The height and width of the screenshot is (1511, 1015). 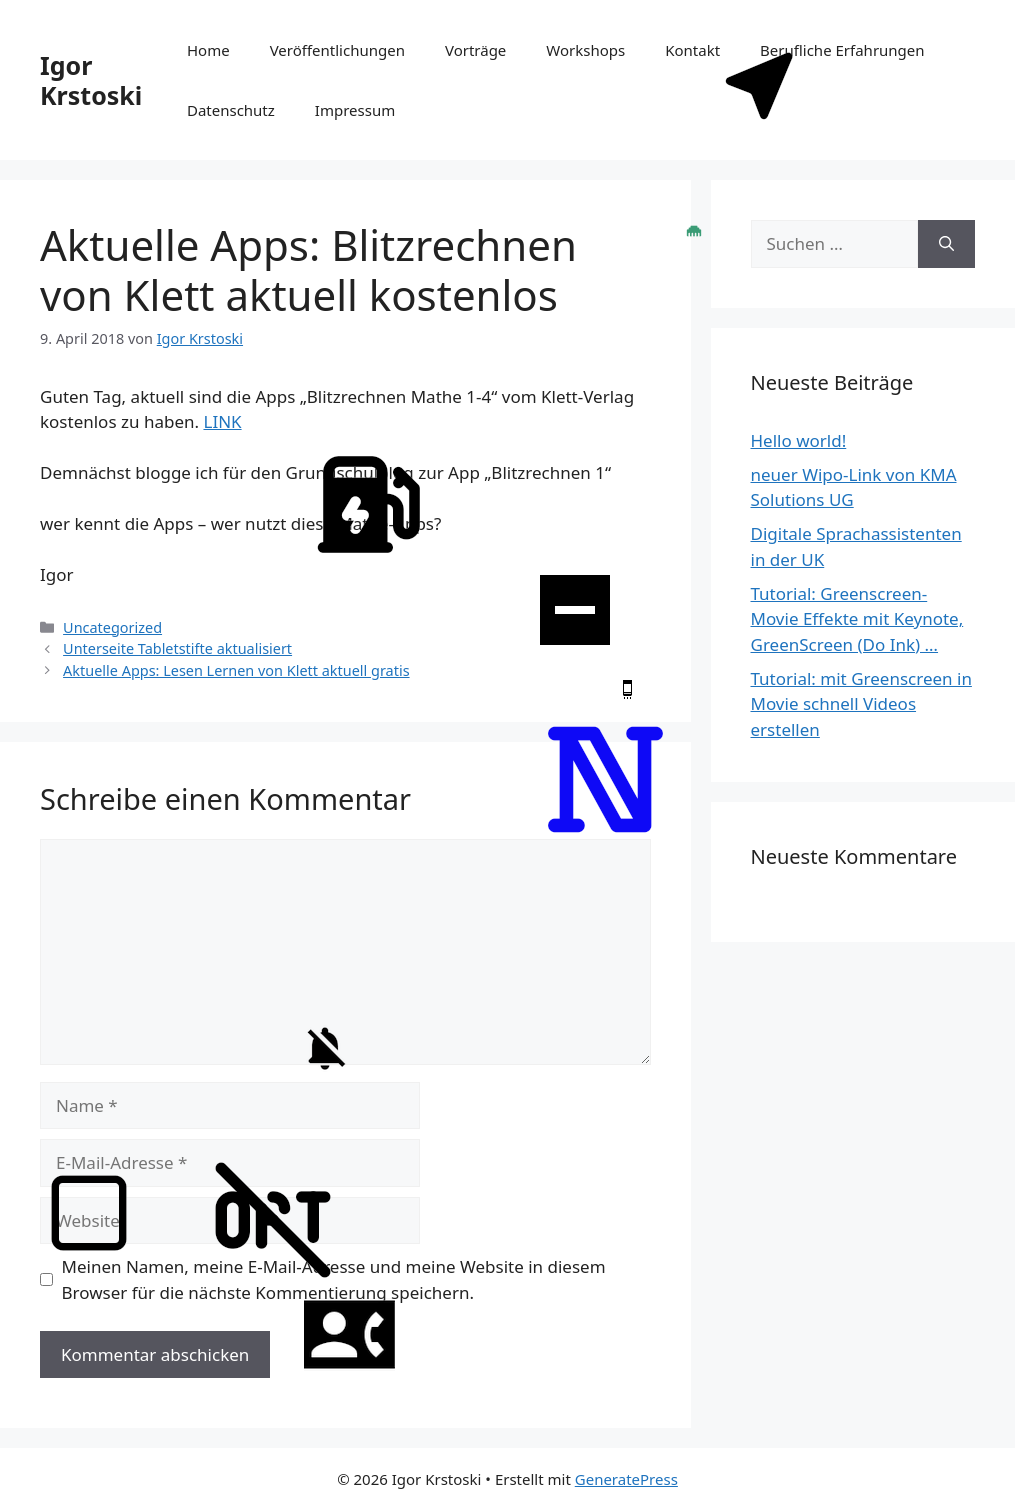 I want to click on indicates partial selection in a group of items, so click(x=575, y=610).